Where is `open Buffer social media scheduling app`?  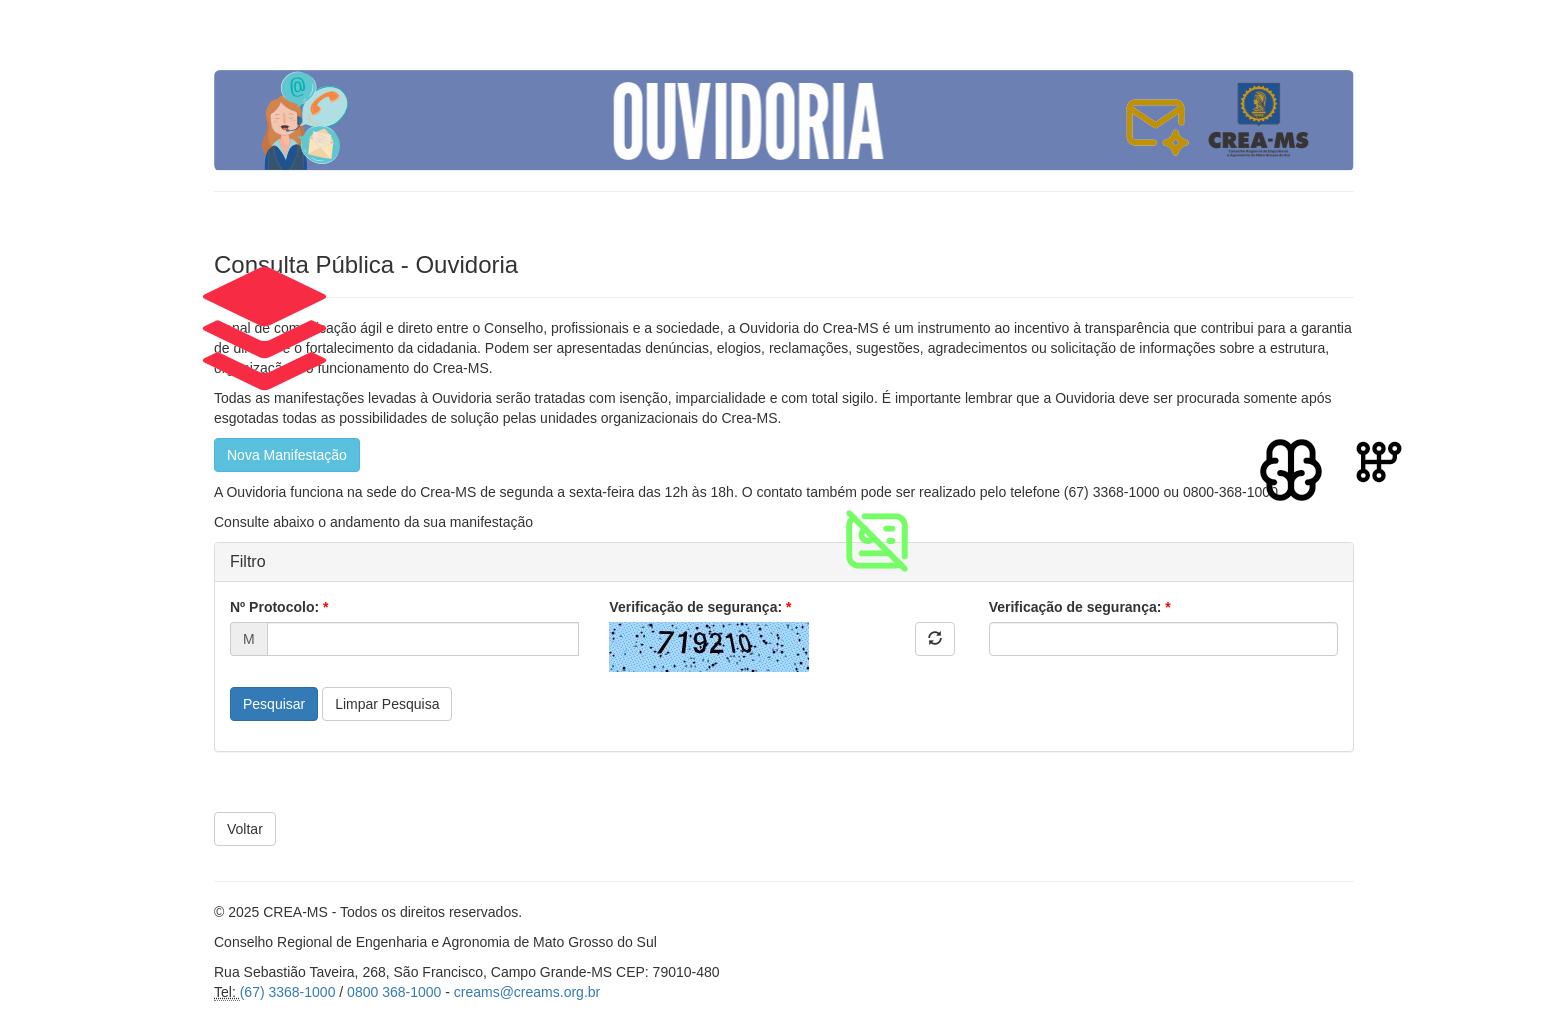
open Buffer social media scheduling app is located at coordinates (264, 328).